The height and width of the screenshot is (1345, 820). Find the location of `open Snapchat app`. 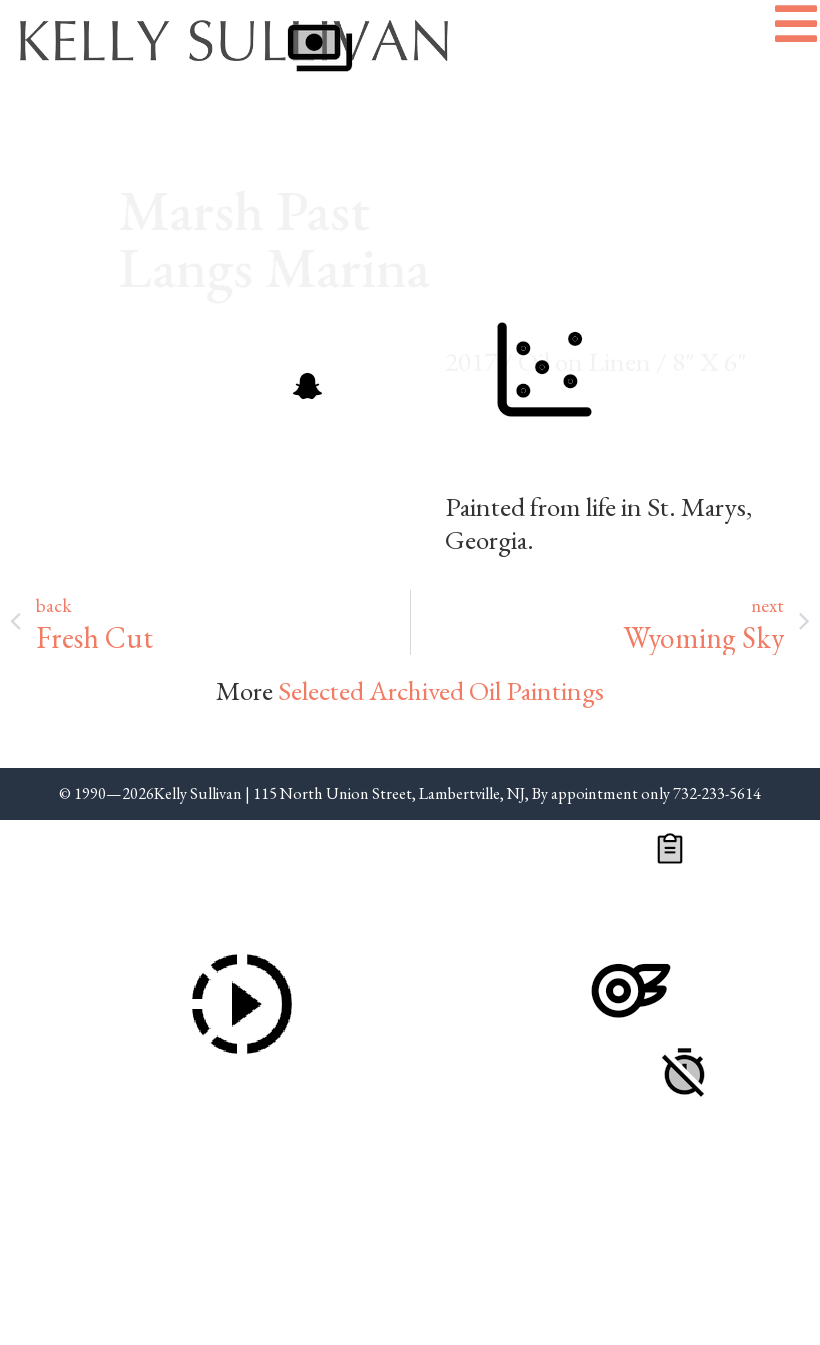

open Snapchat app is located at coordinates (307, 386).